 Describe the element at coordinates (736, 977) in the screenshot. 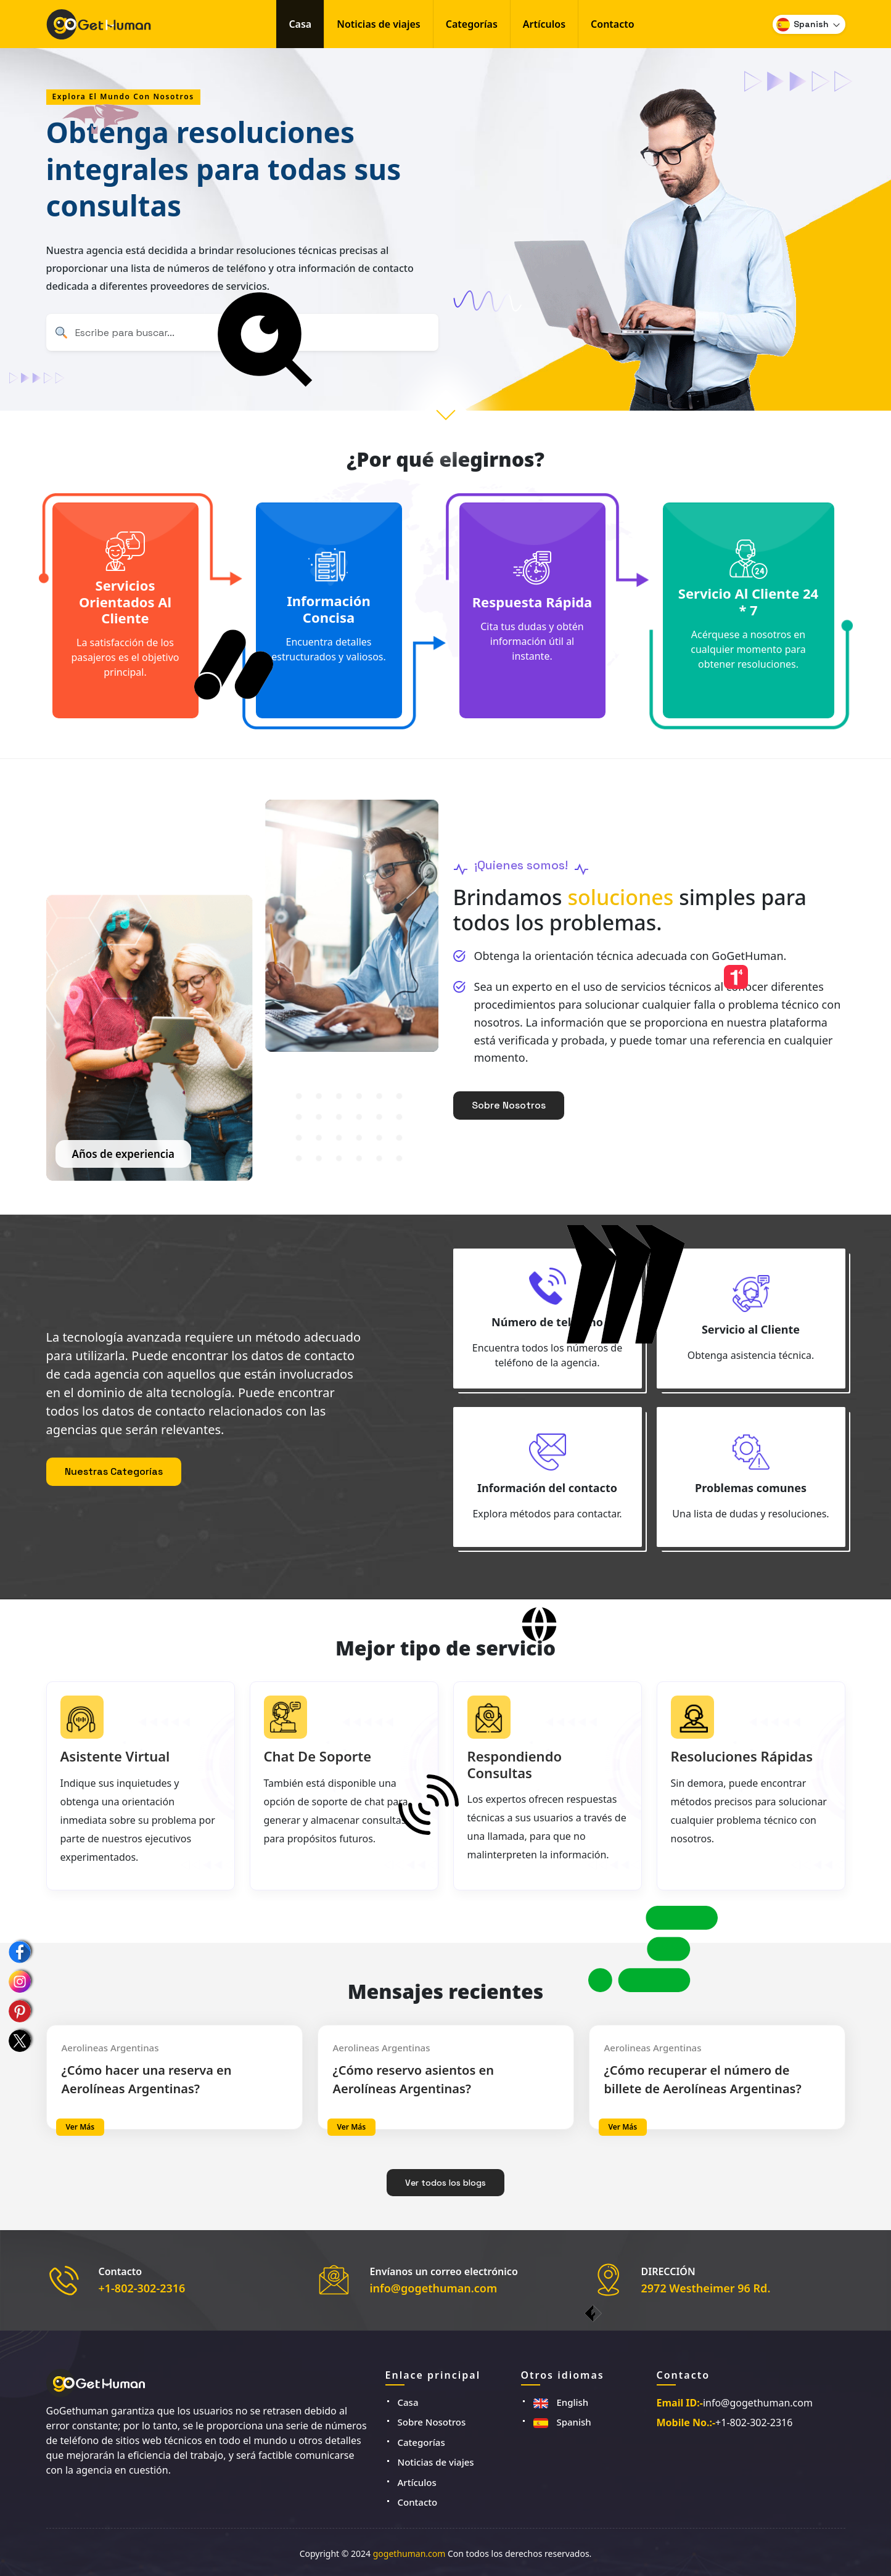

I see `open cloudflare 1.1.1.1 dns app` at that location.